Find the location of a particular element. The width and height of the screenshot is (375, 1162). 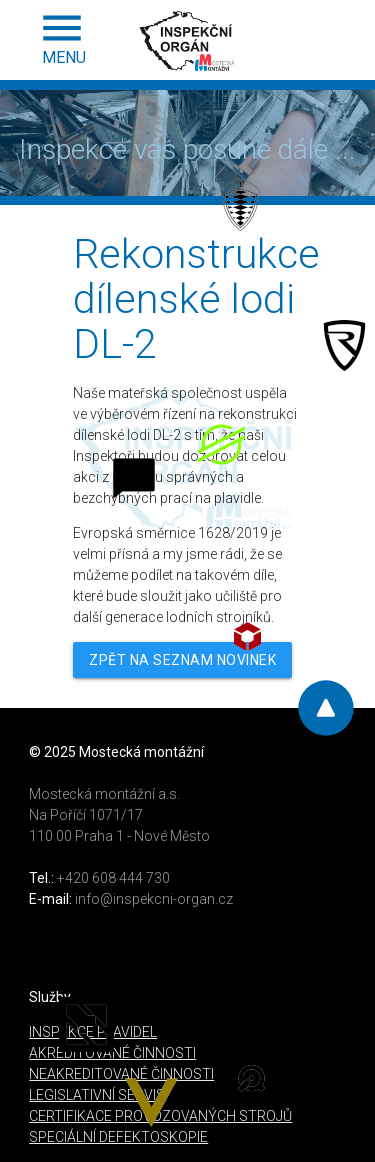

vitess database clustering platform logo is located at coordinates (151, 1102).